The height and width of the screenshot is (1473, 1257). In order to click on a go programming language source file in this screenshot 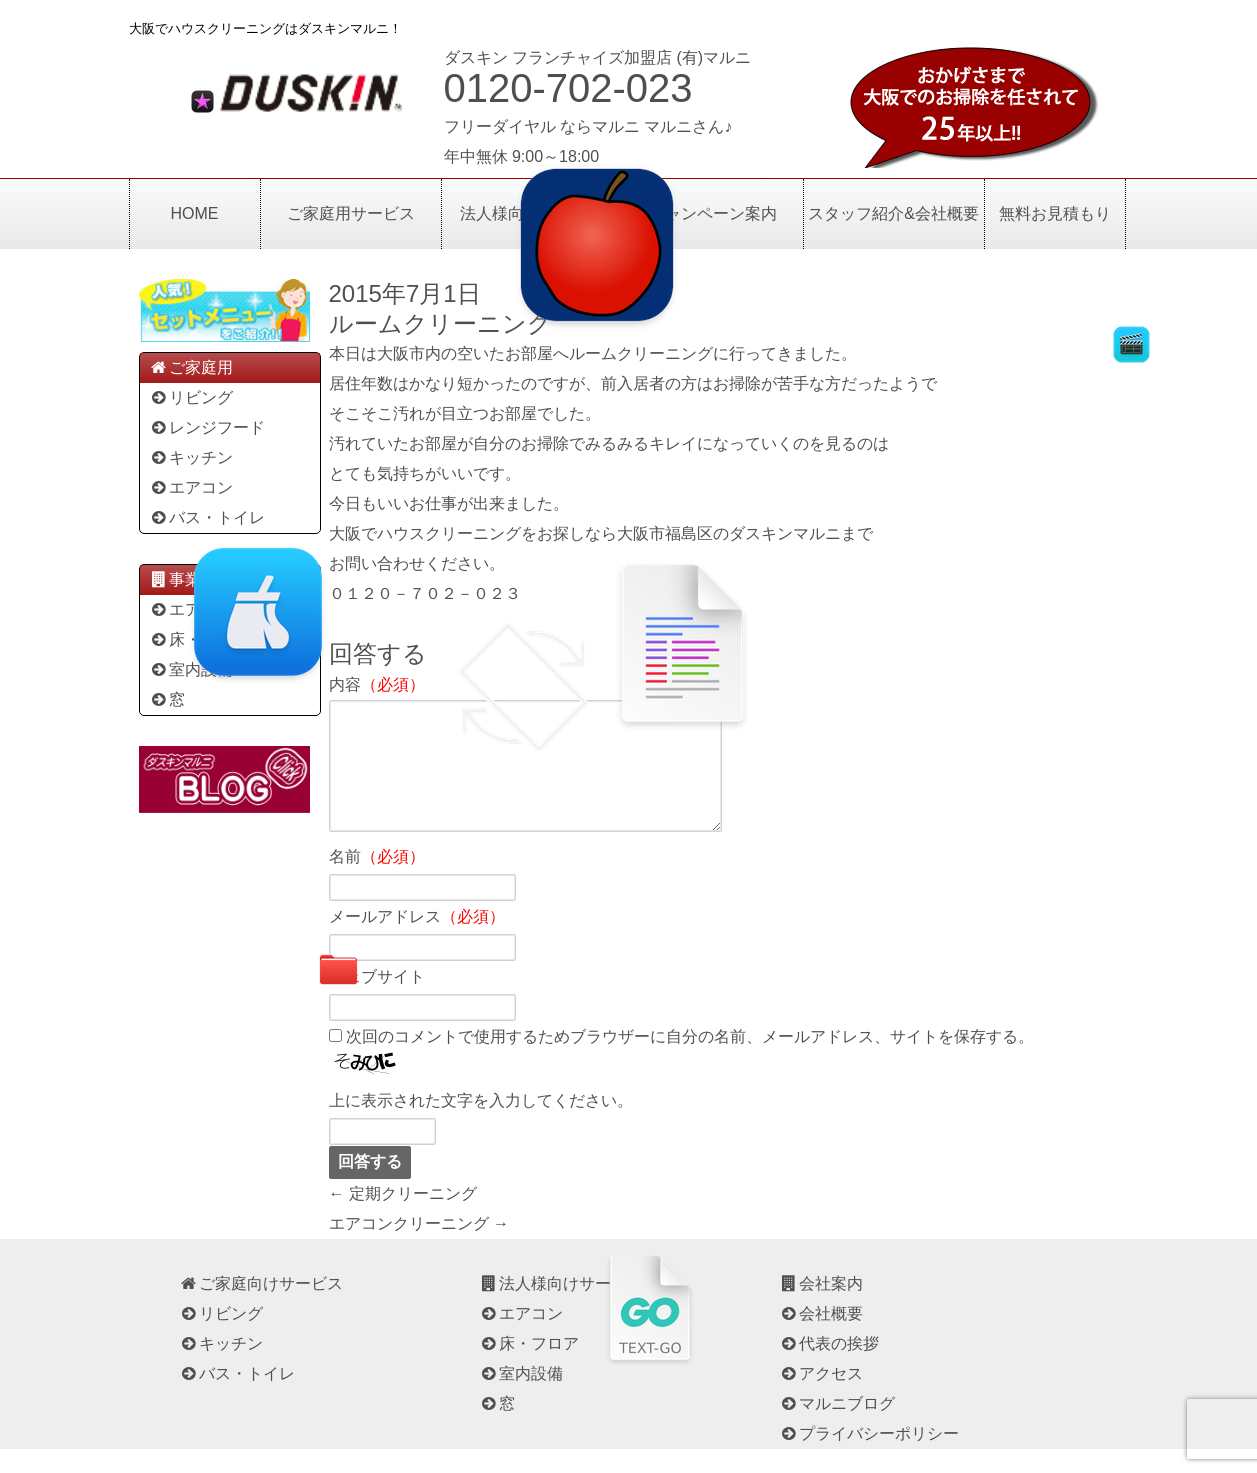, I will do `click(650, 1310)`.